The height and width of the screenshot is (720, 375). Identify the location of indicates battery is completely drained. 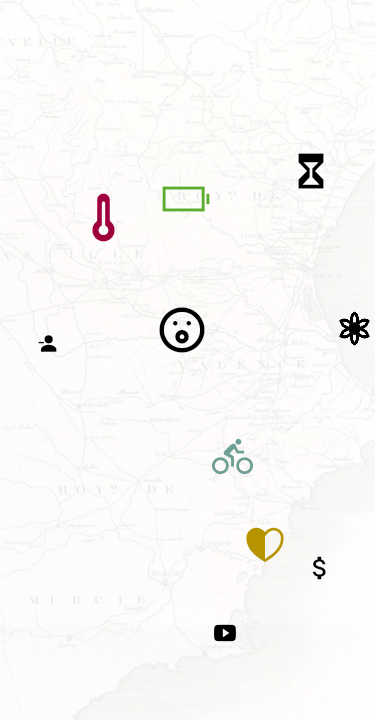
(186, 199).